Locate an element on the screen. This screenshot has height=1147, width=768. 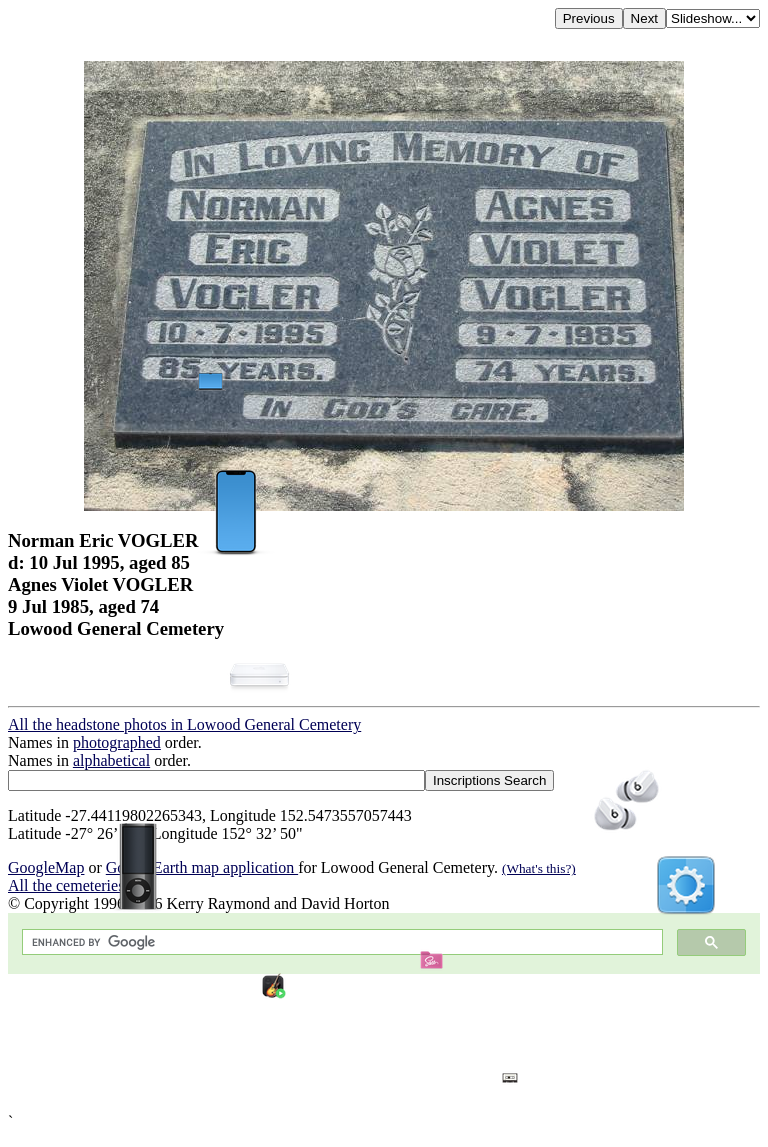
play audio in GarageBand is located at coordinates (273, 986).